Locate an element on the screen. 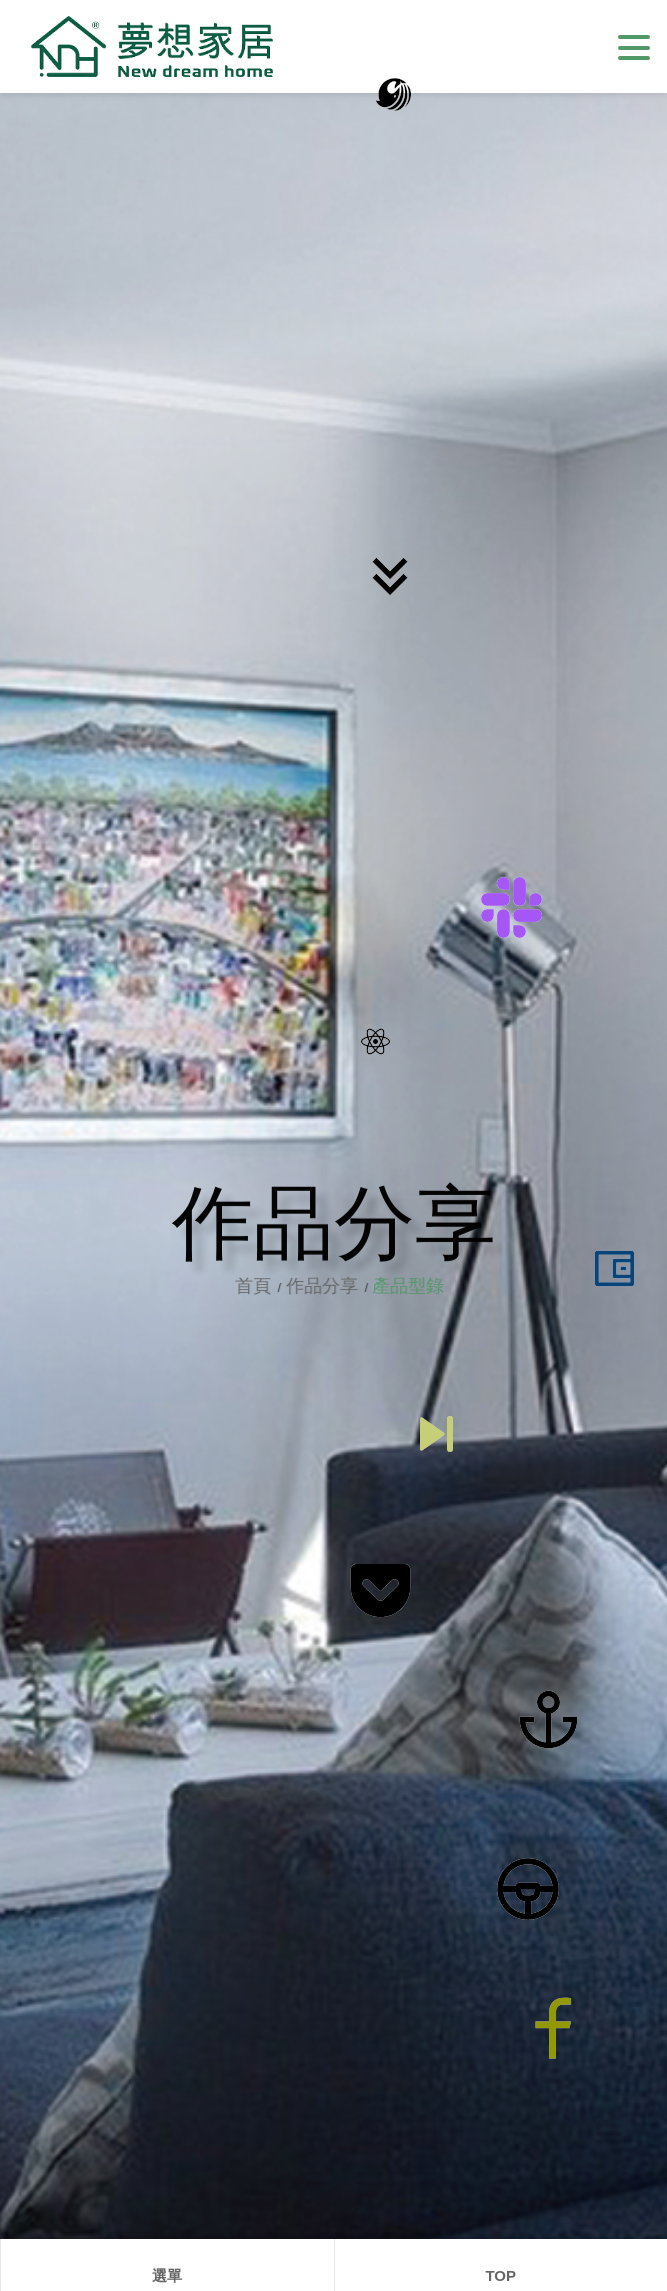 This screenshot has width=667, height=2291. sonar brand logo is located at coordinates (393, 94).